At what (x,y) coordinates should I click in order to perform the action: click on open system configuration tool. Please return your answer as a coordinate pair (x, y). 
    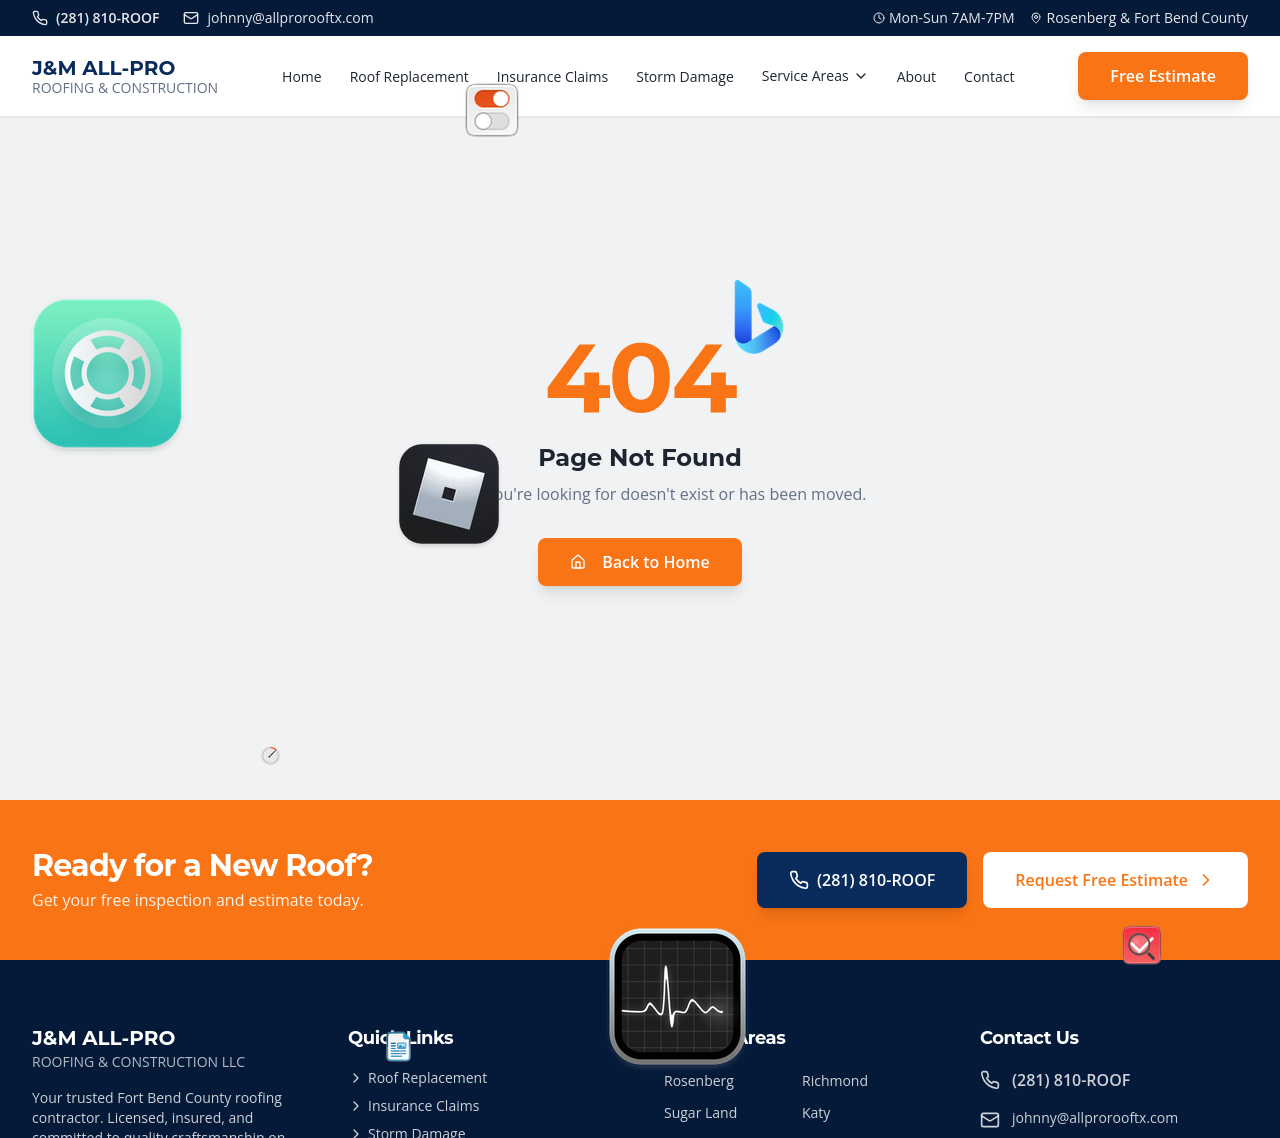
    Looking at the image, I should click on (1142, 945).